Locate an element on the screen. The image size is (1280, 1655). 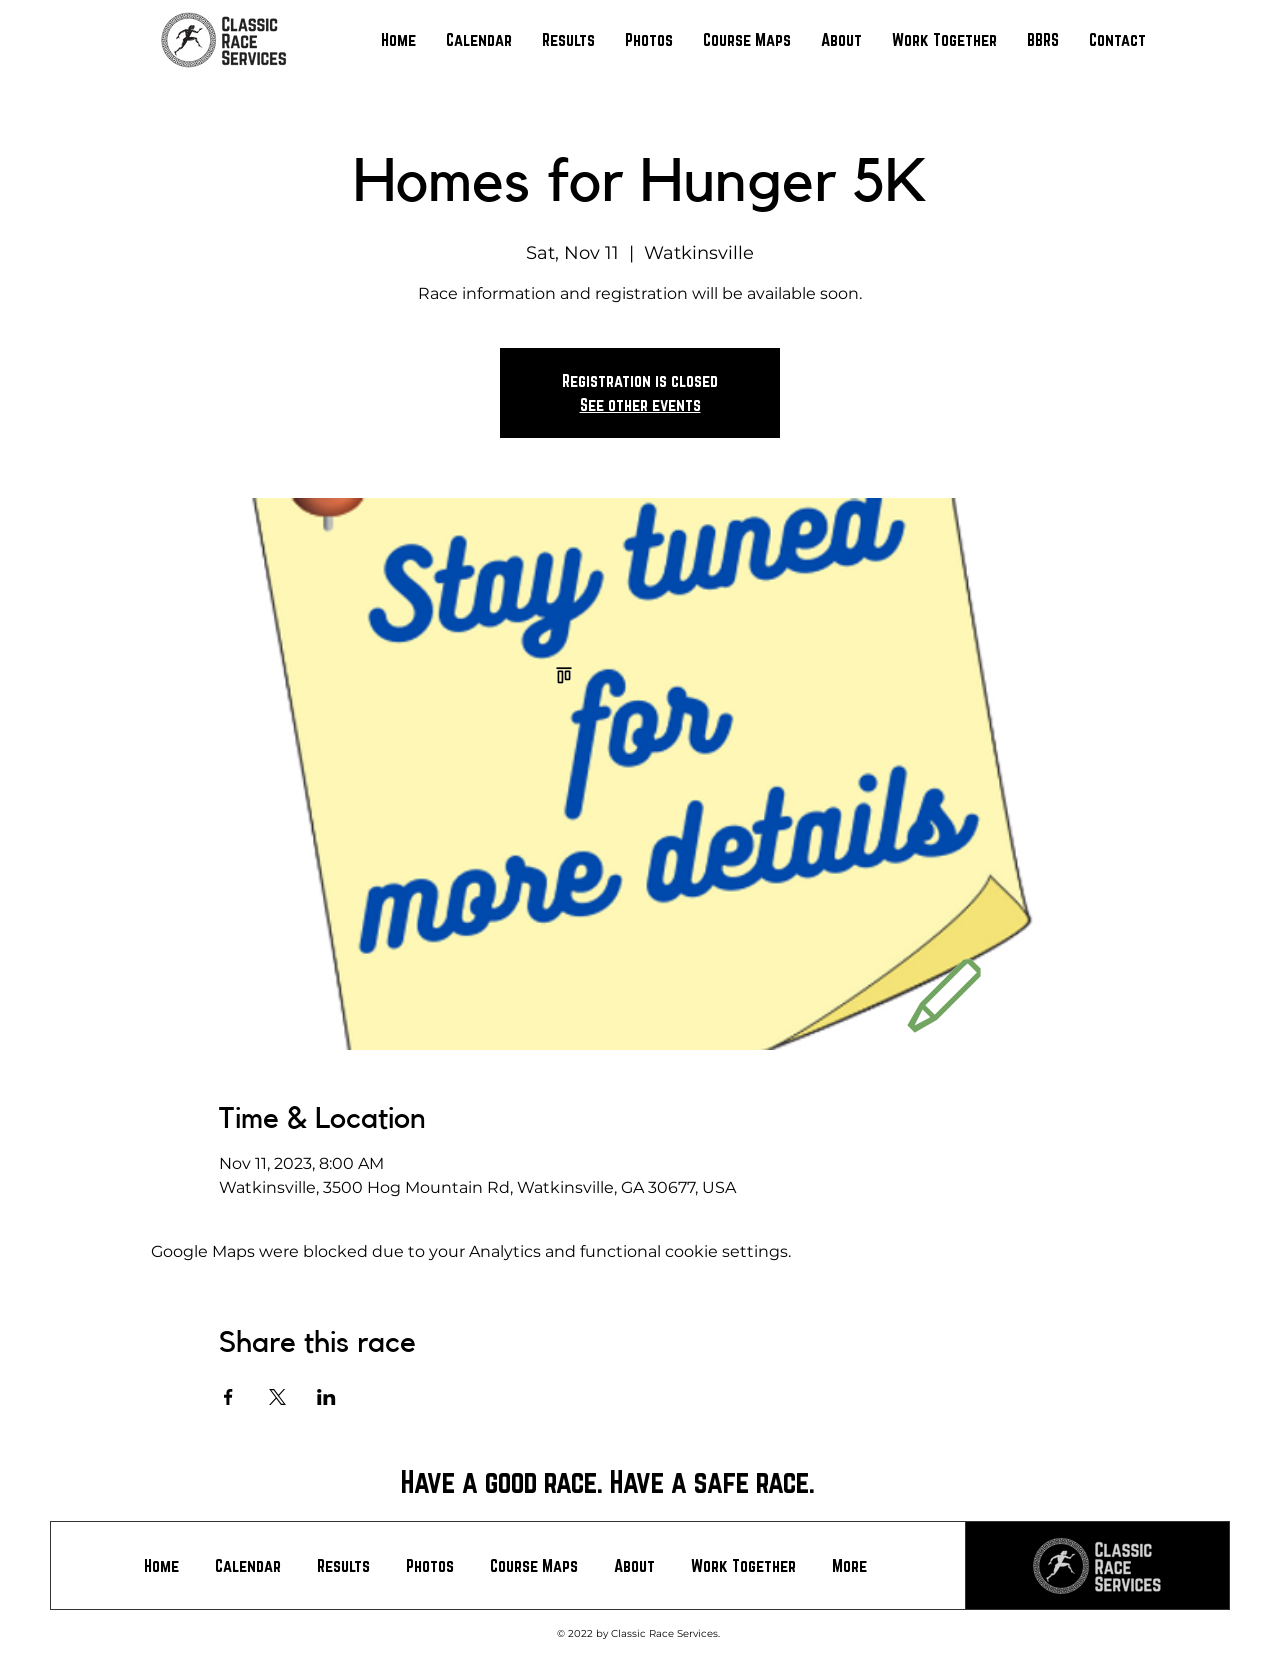
align selected elements to the top is located at coordinates (564, 675).